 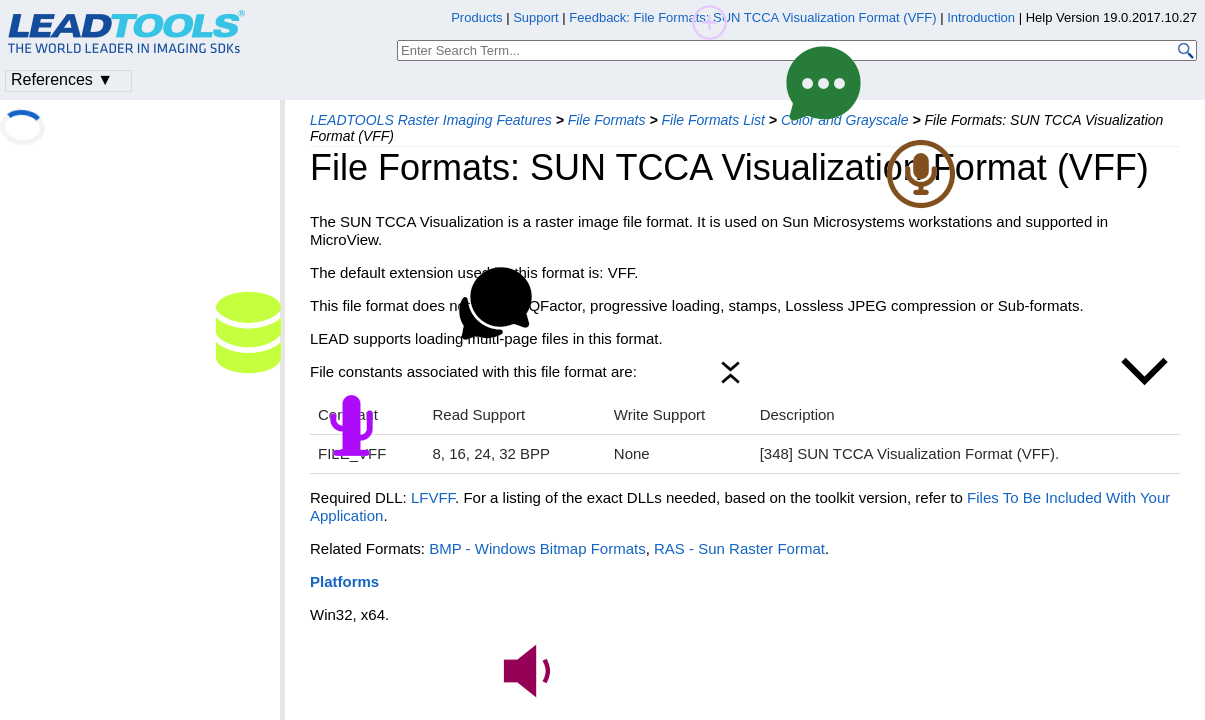 What do you see at coordinates (921, 174) in the screenshot?
I see `tap to start voice input` at bounding box center [921, 174].